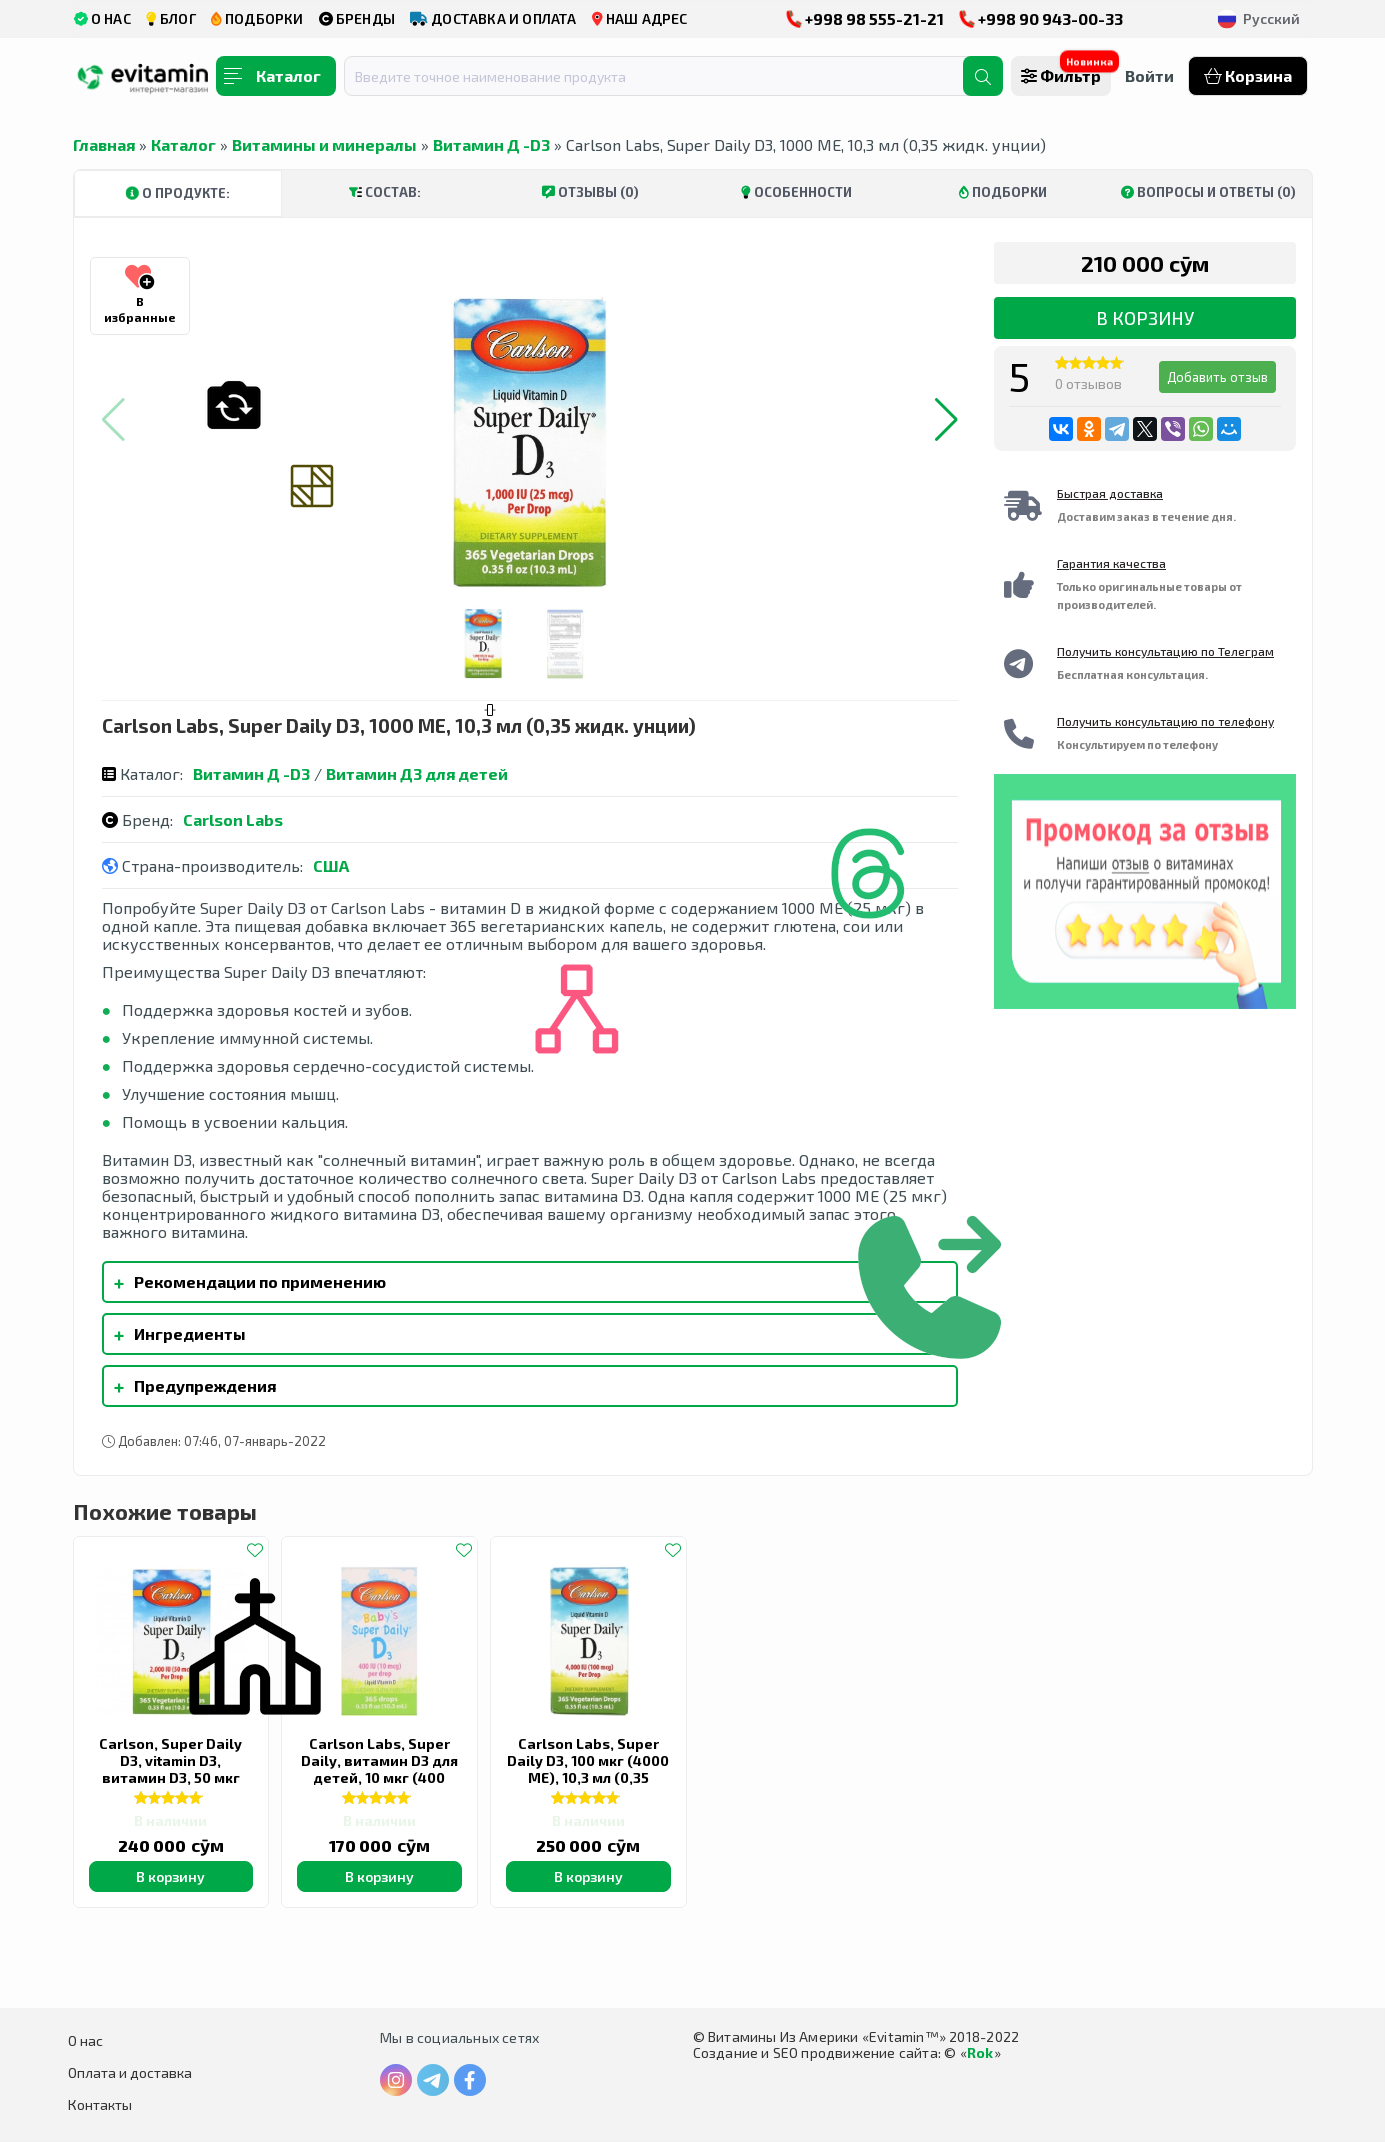 Image resolution: width=1385 pixels, height=2142 pixels. I want to click on transfer an active call to another person, so click(932, 1284).